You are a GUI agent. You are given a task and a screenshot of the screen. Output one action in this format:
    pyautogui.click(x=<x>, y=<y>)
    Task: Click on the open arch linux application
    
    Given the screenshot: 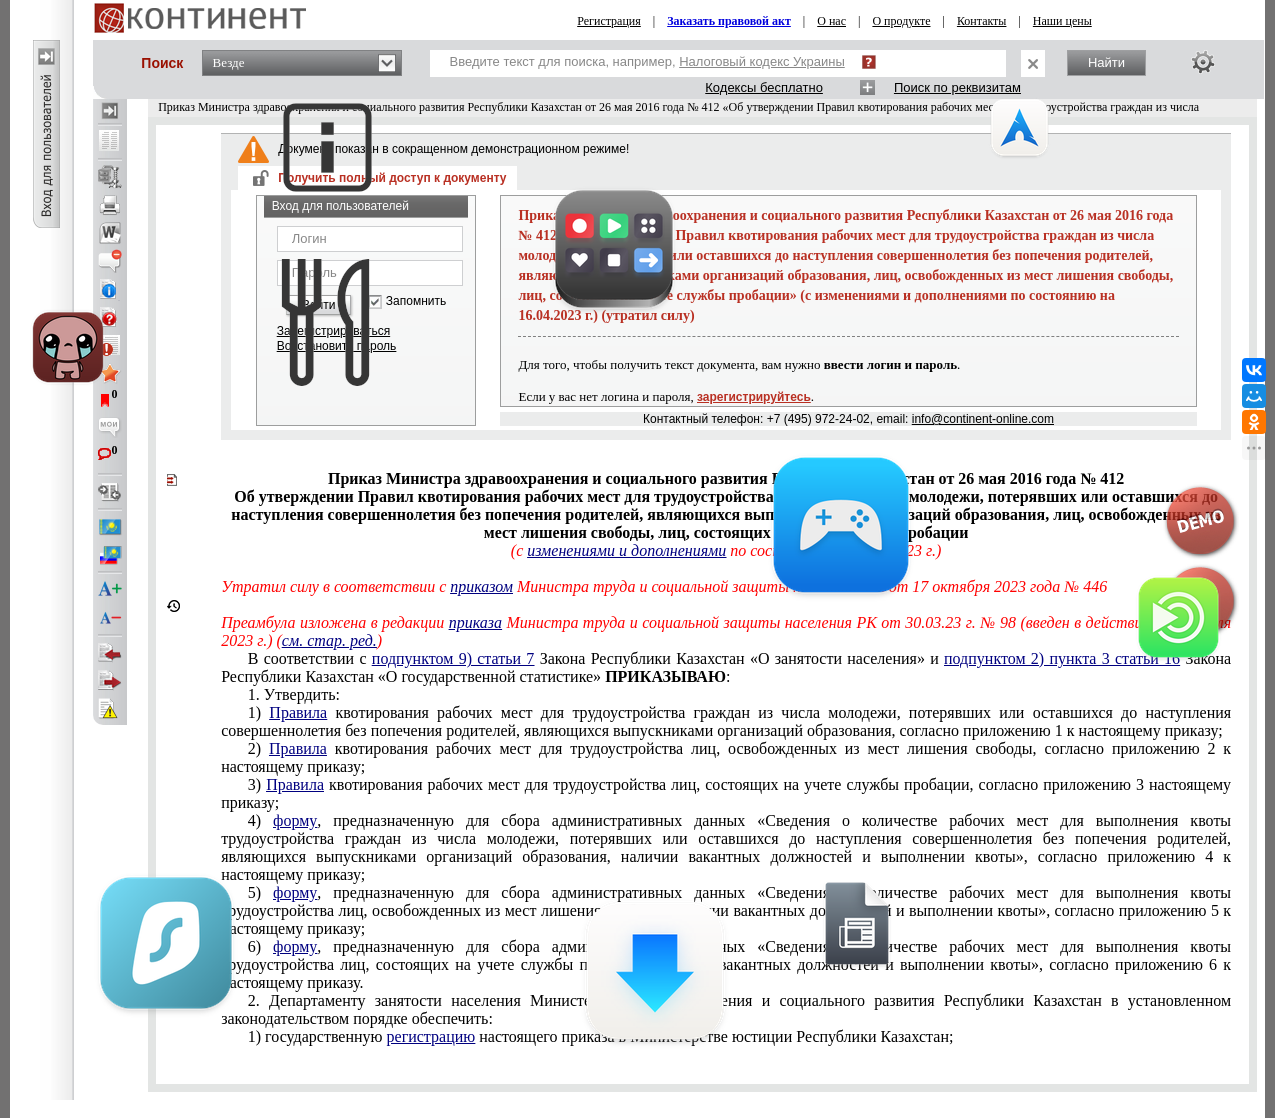 What is the action you would take?
    pyautogui.click(x=1019, y=127)
    